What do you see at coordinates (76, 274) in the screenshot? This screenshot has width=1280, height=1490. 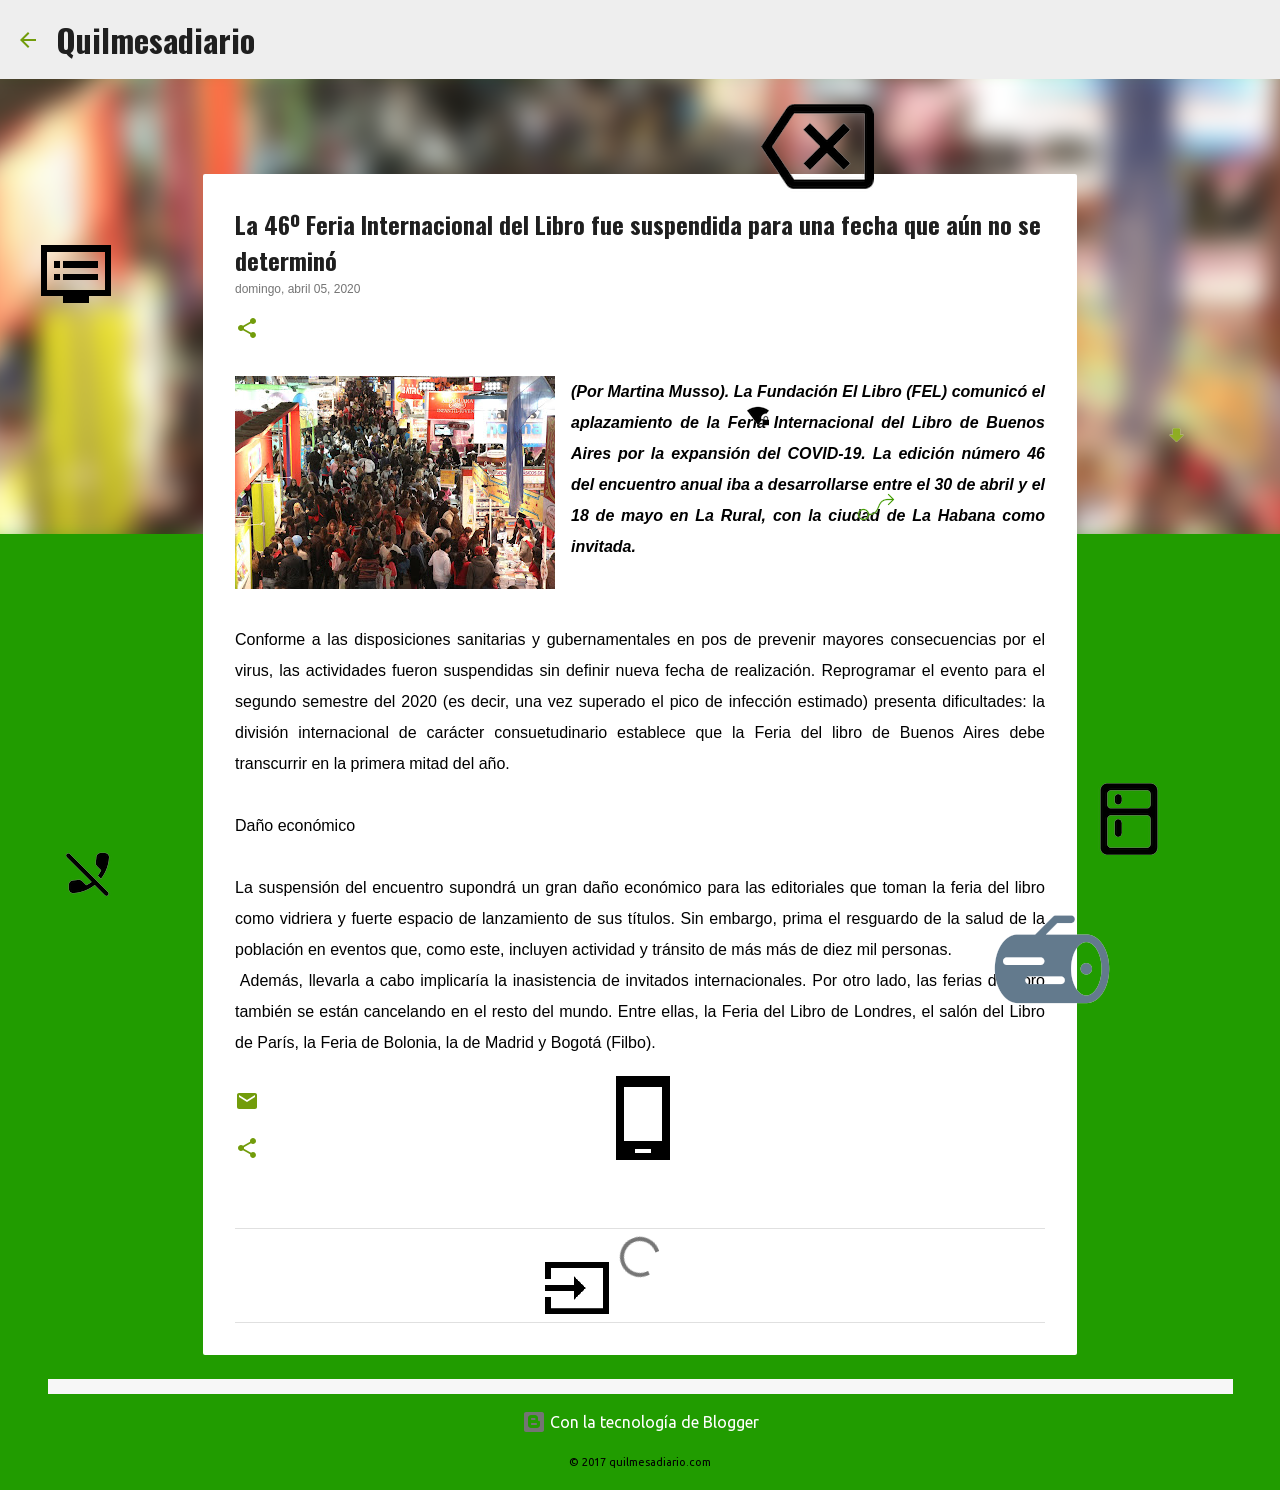 I see `access DVR or recorded content` at bounding box center [76, 274].